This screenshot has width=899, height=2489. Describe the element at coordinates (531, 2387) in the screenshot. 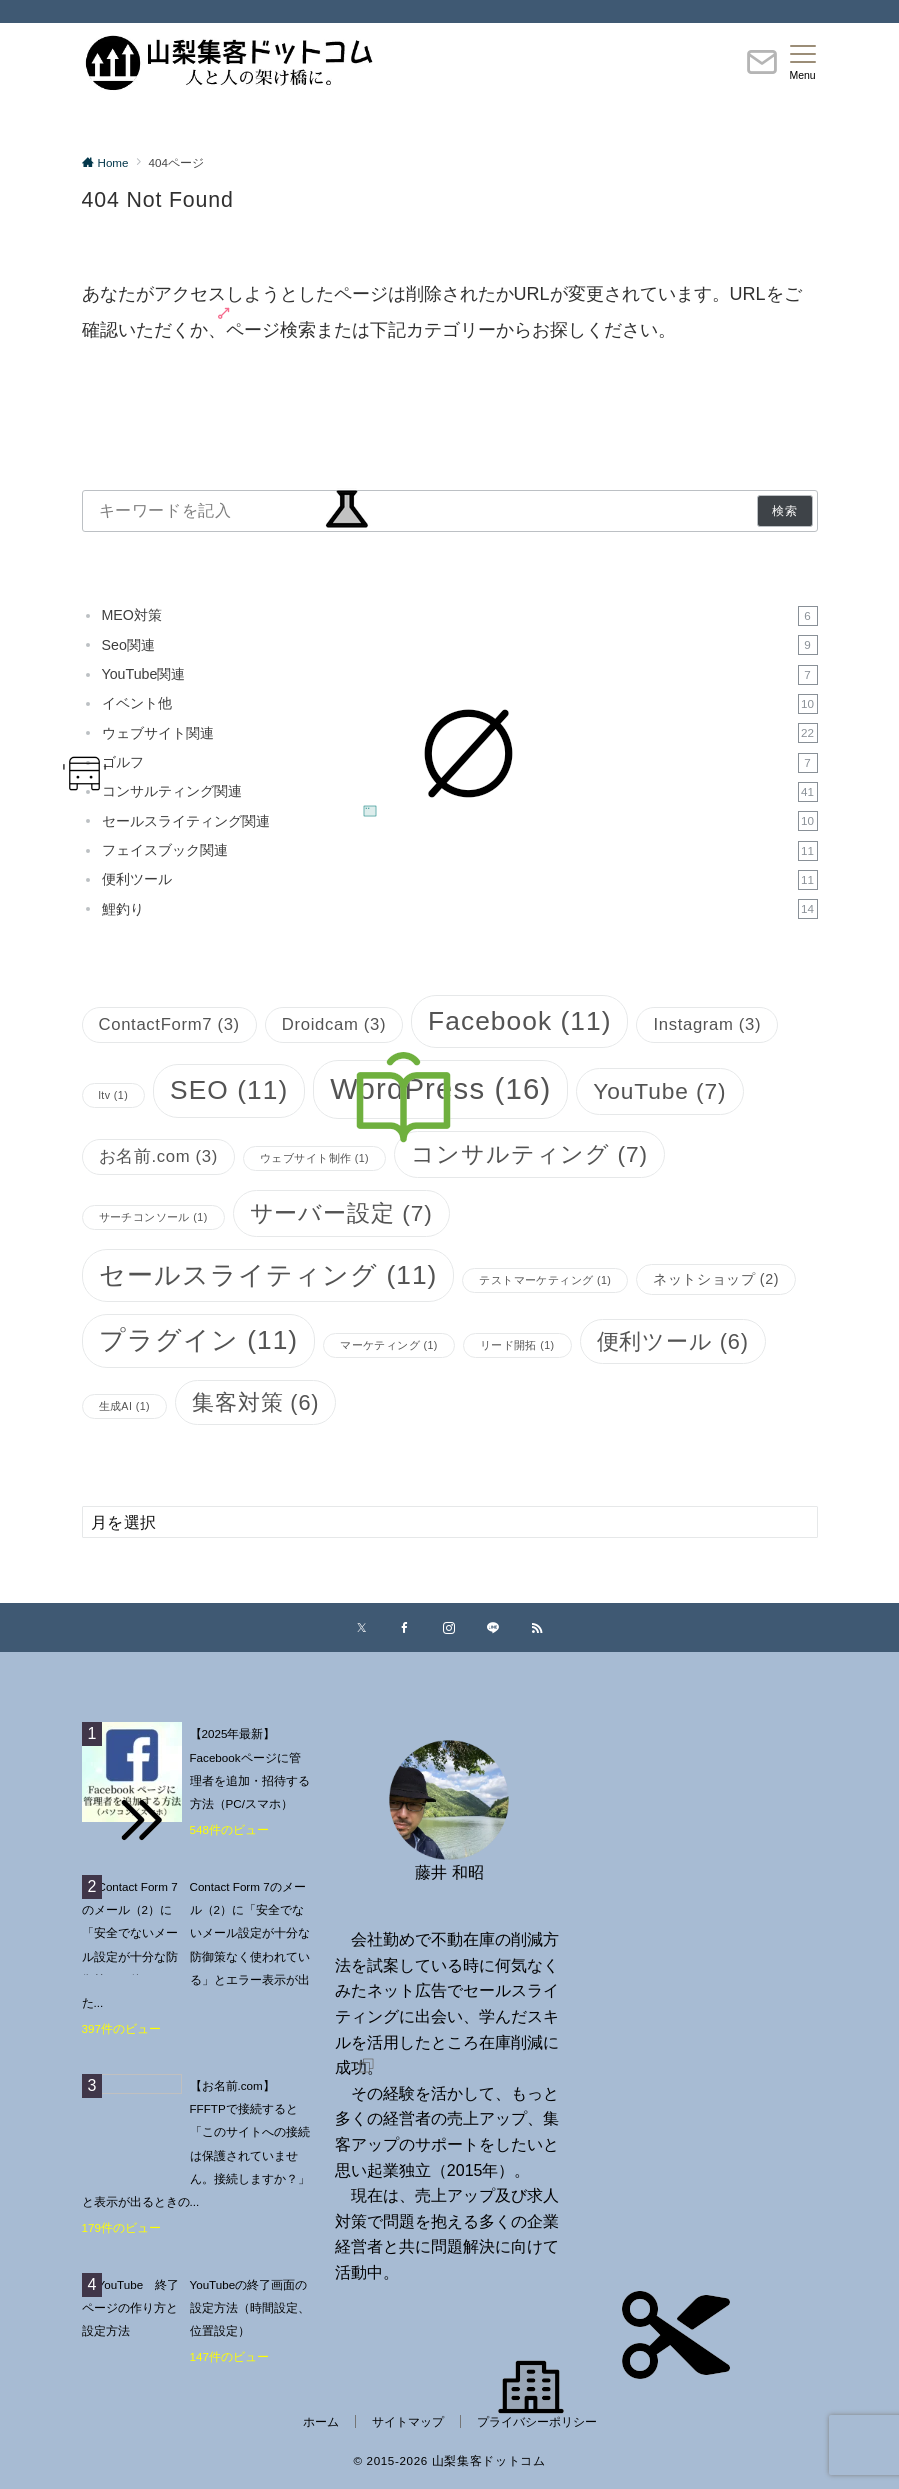

I see `view apartment or residential listings` at that location.